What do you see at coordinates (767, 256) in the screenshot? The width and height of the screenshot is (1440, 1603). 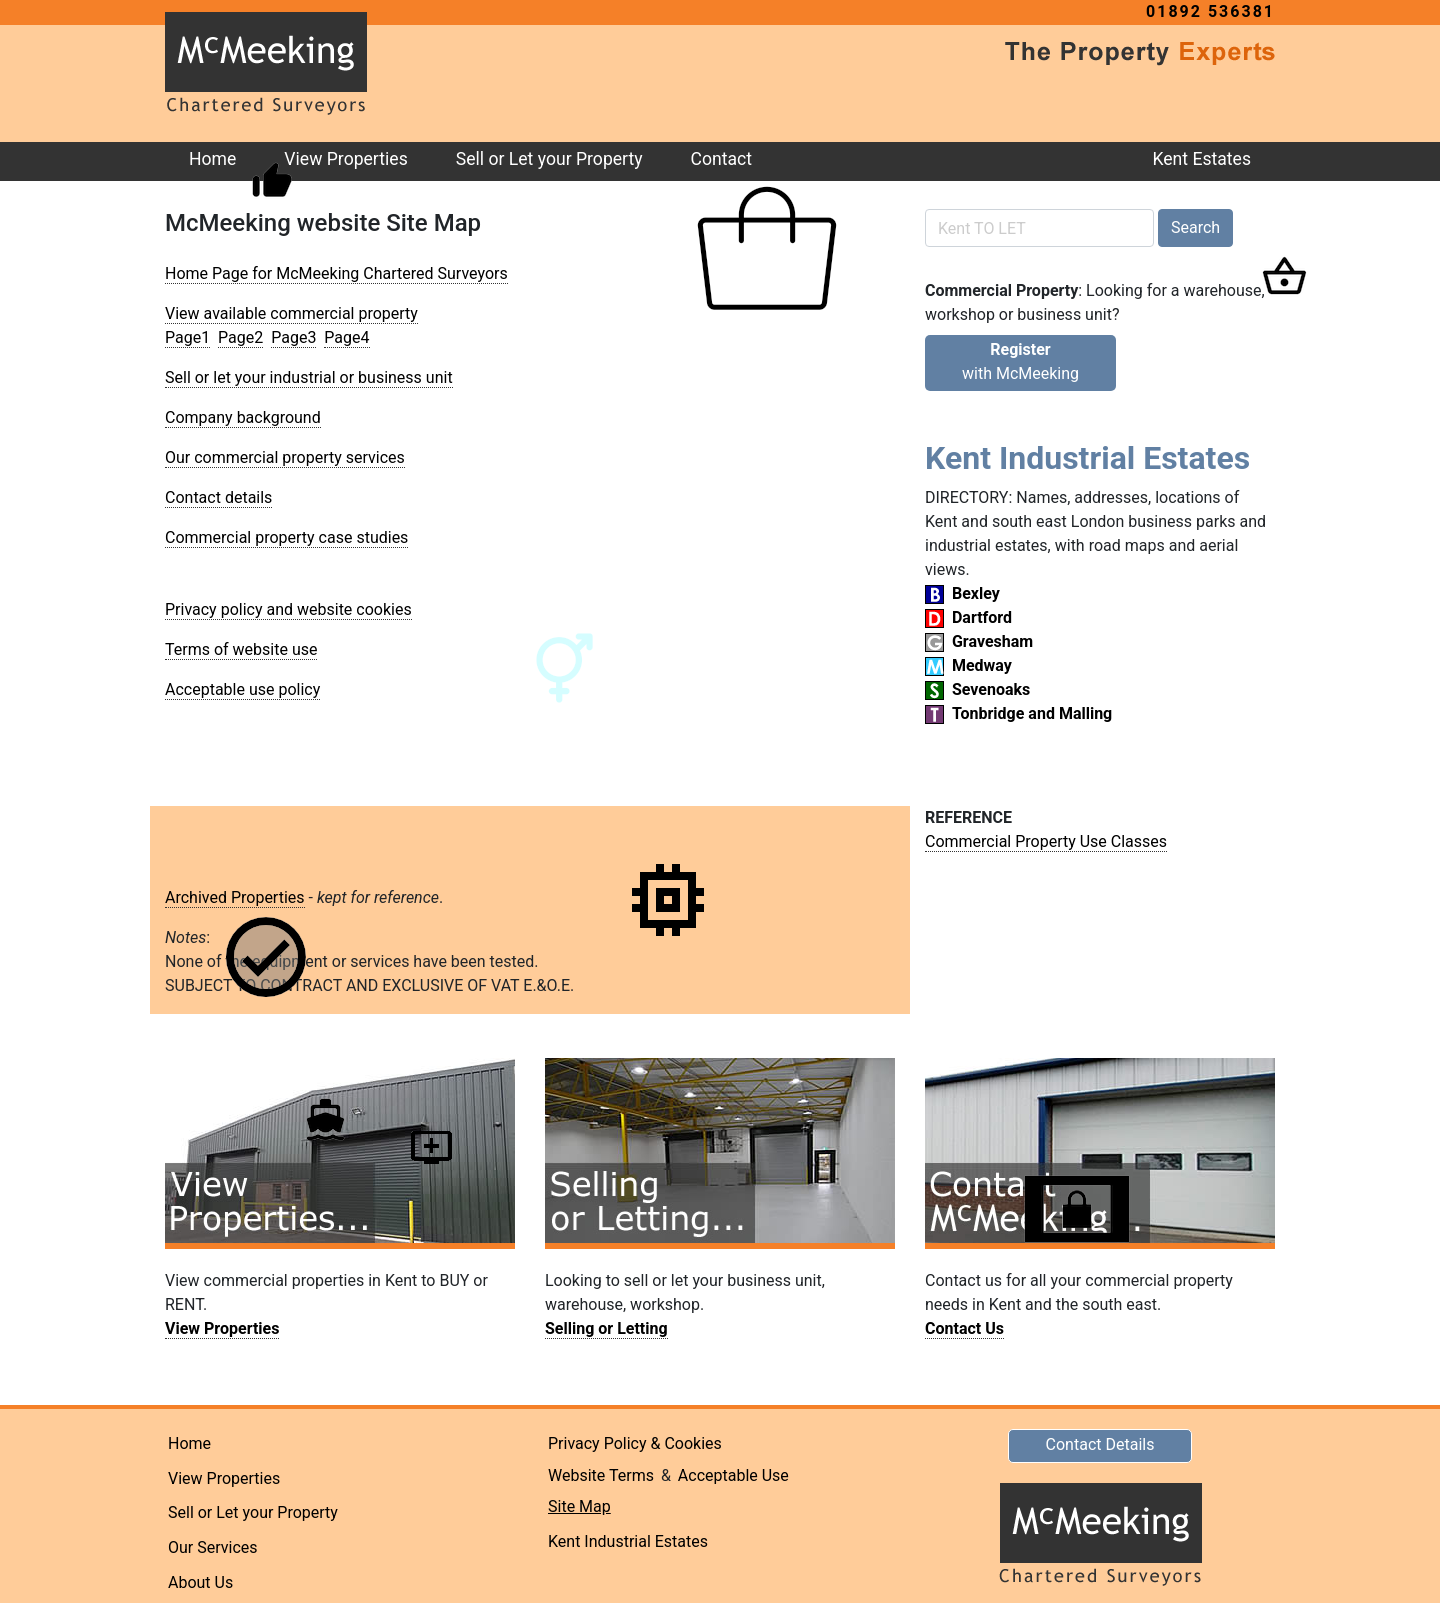 I see `view your shopping bag` at bounding box center [767, 256].